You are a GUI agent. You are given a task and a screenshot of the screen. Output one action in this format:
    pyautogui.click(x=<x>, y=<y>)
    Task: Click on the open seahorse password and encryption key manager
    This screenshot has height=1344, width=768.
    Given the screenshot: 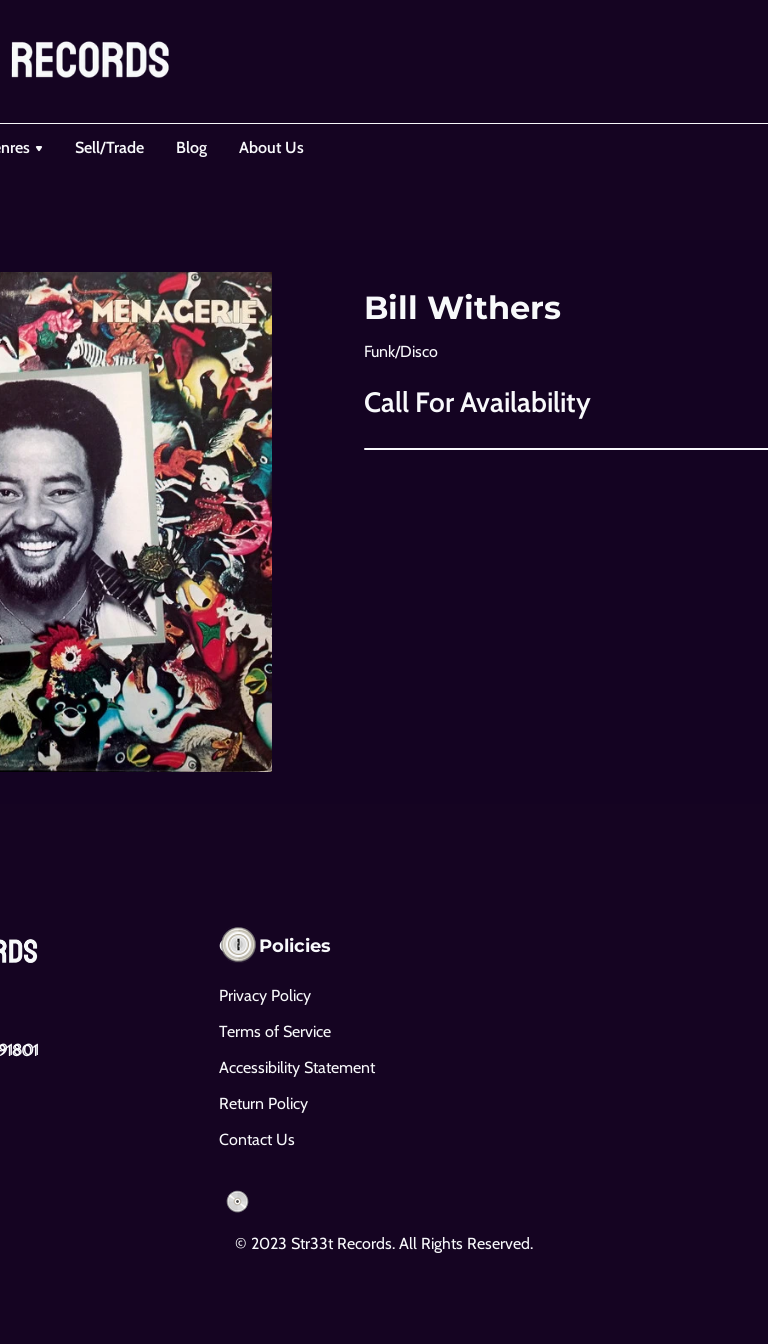 What is the action you would take?
    pyautogui.click(x=238, y=944)
    